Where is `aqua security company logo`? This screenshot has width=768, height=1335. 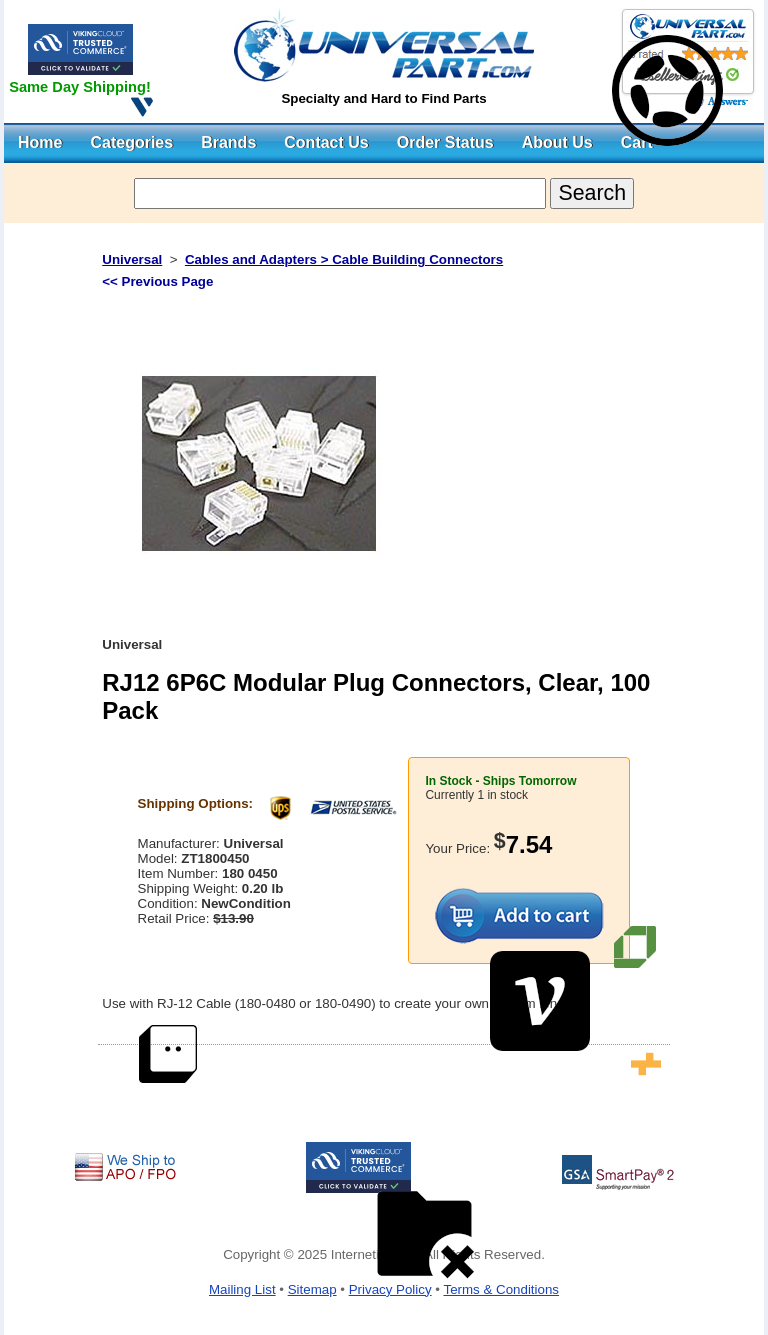
aqua security company logo is located at coordinates (635, 947).